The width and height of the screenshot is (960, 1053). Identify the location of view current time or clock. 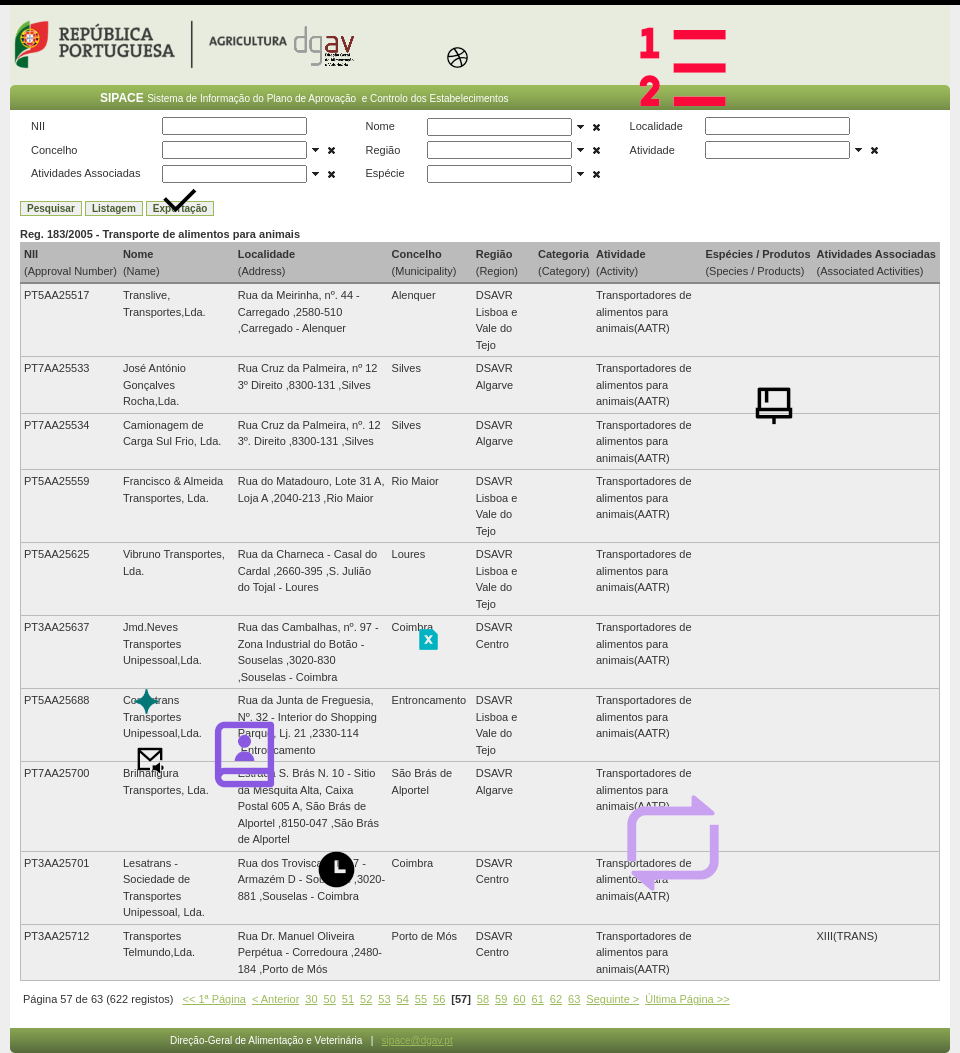
(336, 869).